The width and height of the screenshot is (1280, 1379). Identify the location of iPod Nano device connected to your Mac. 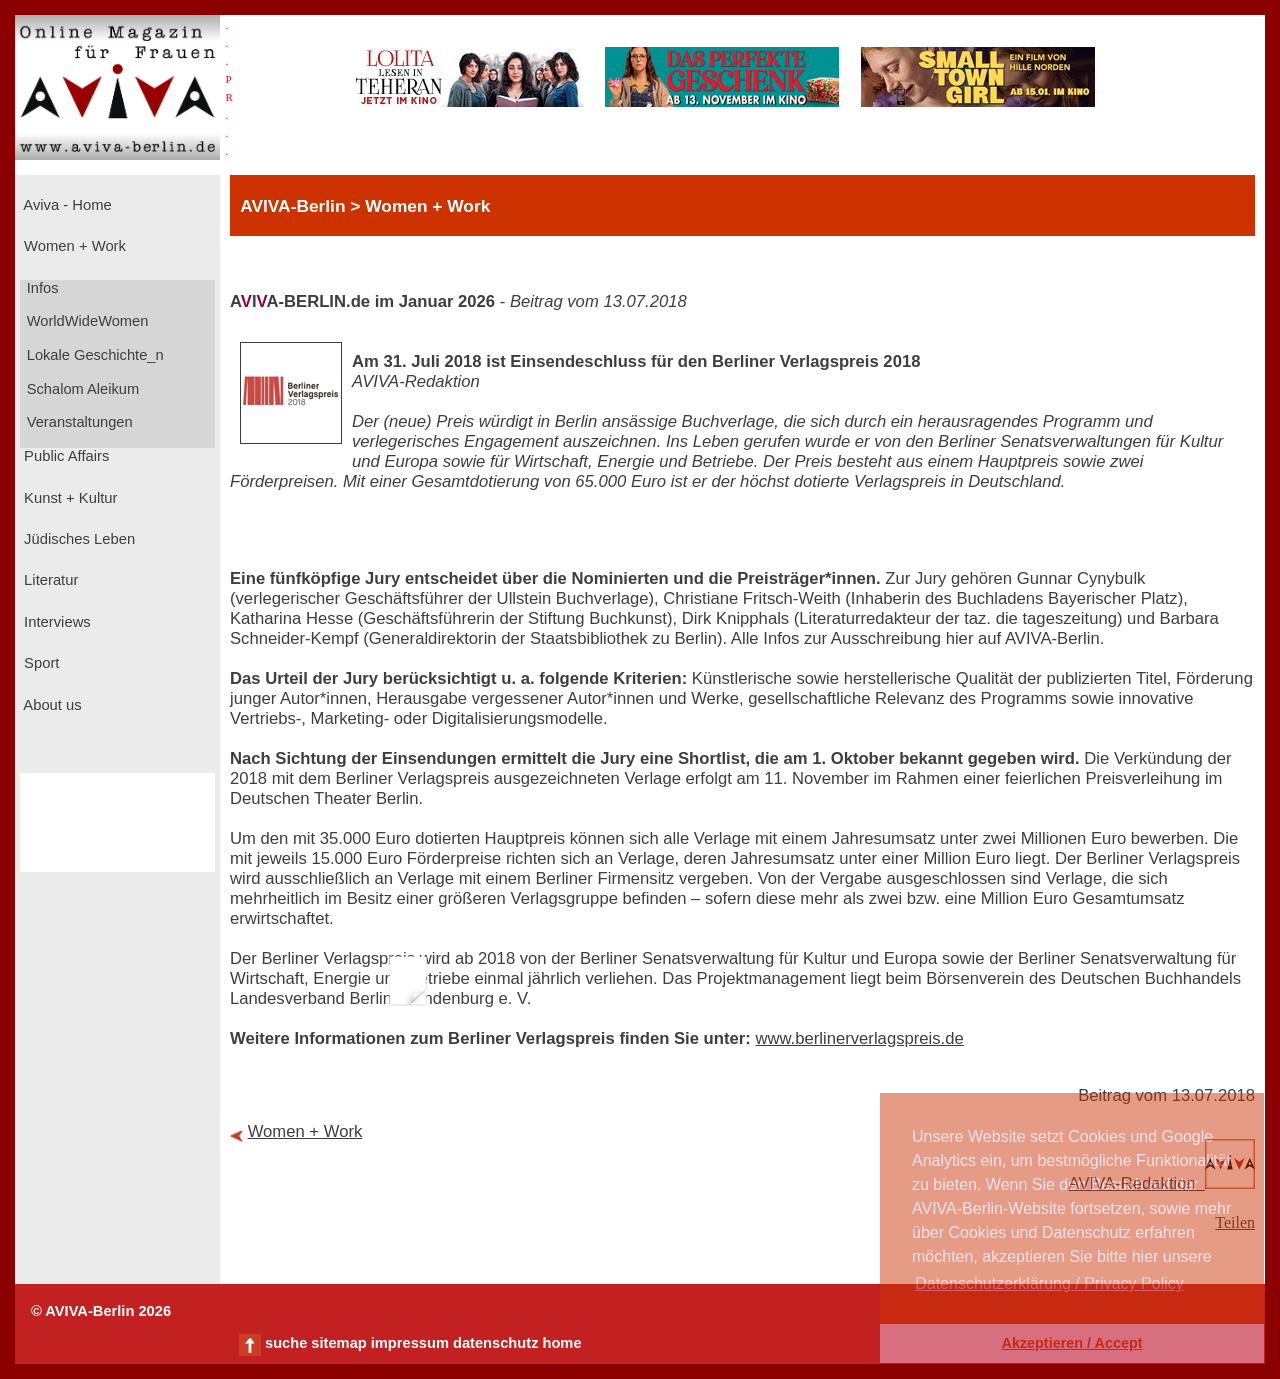
(901, 97).